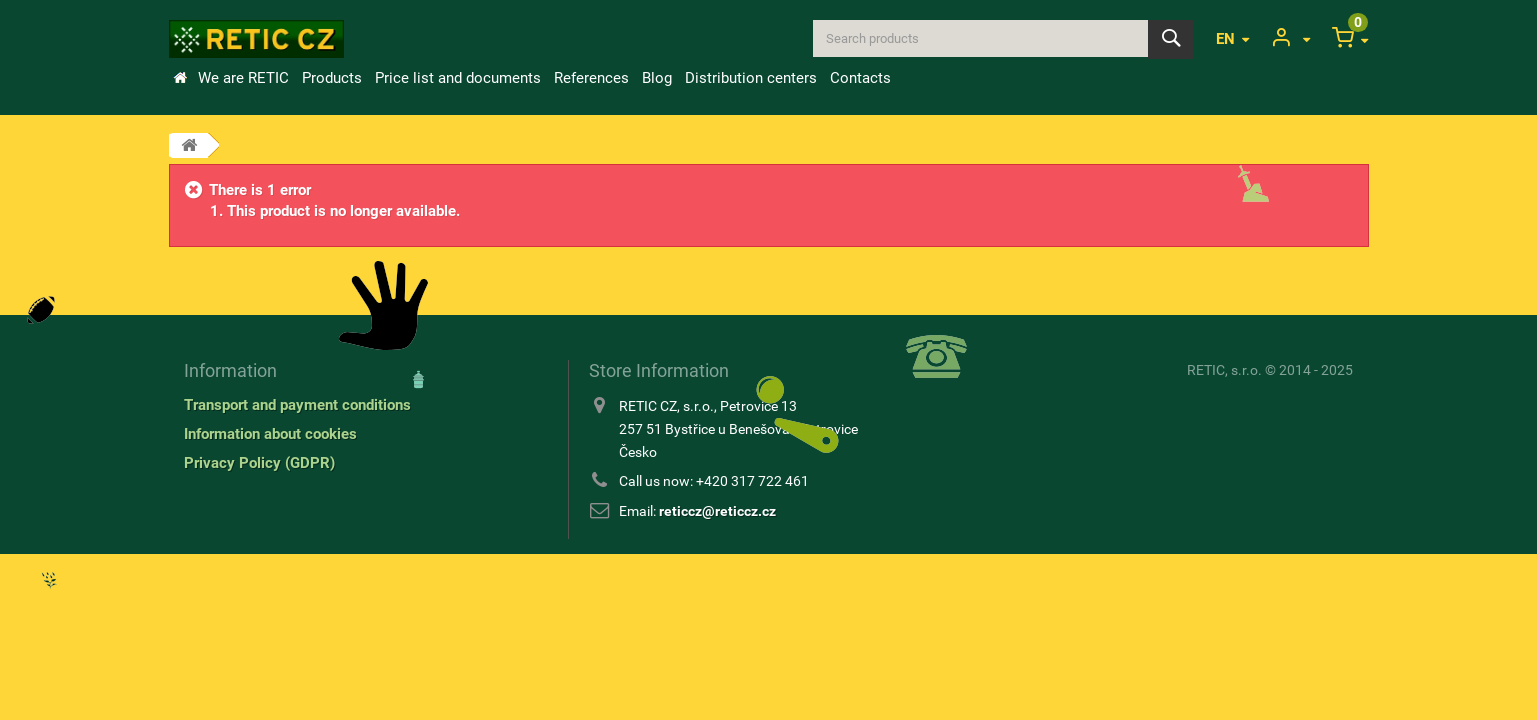 This screenshot has width=1537, height=720. What do you see at coordinates (41, 310) in the screenshot?
I see `view american football games or scores` at bounding box center [41, 310].